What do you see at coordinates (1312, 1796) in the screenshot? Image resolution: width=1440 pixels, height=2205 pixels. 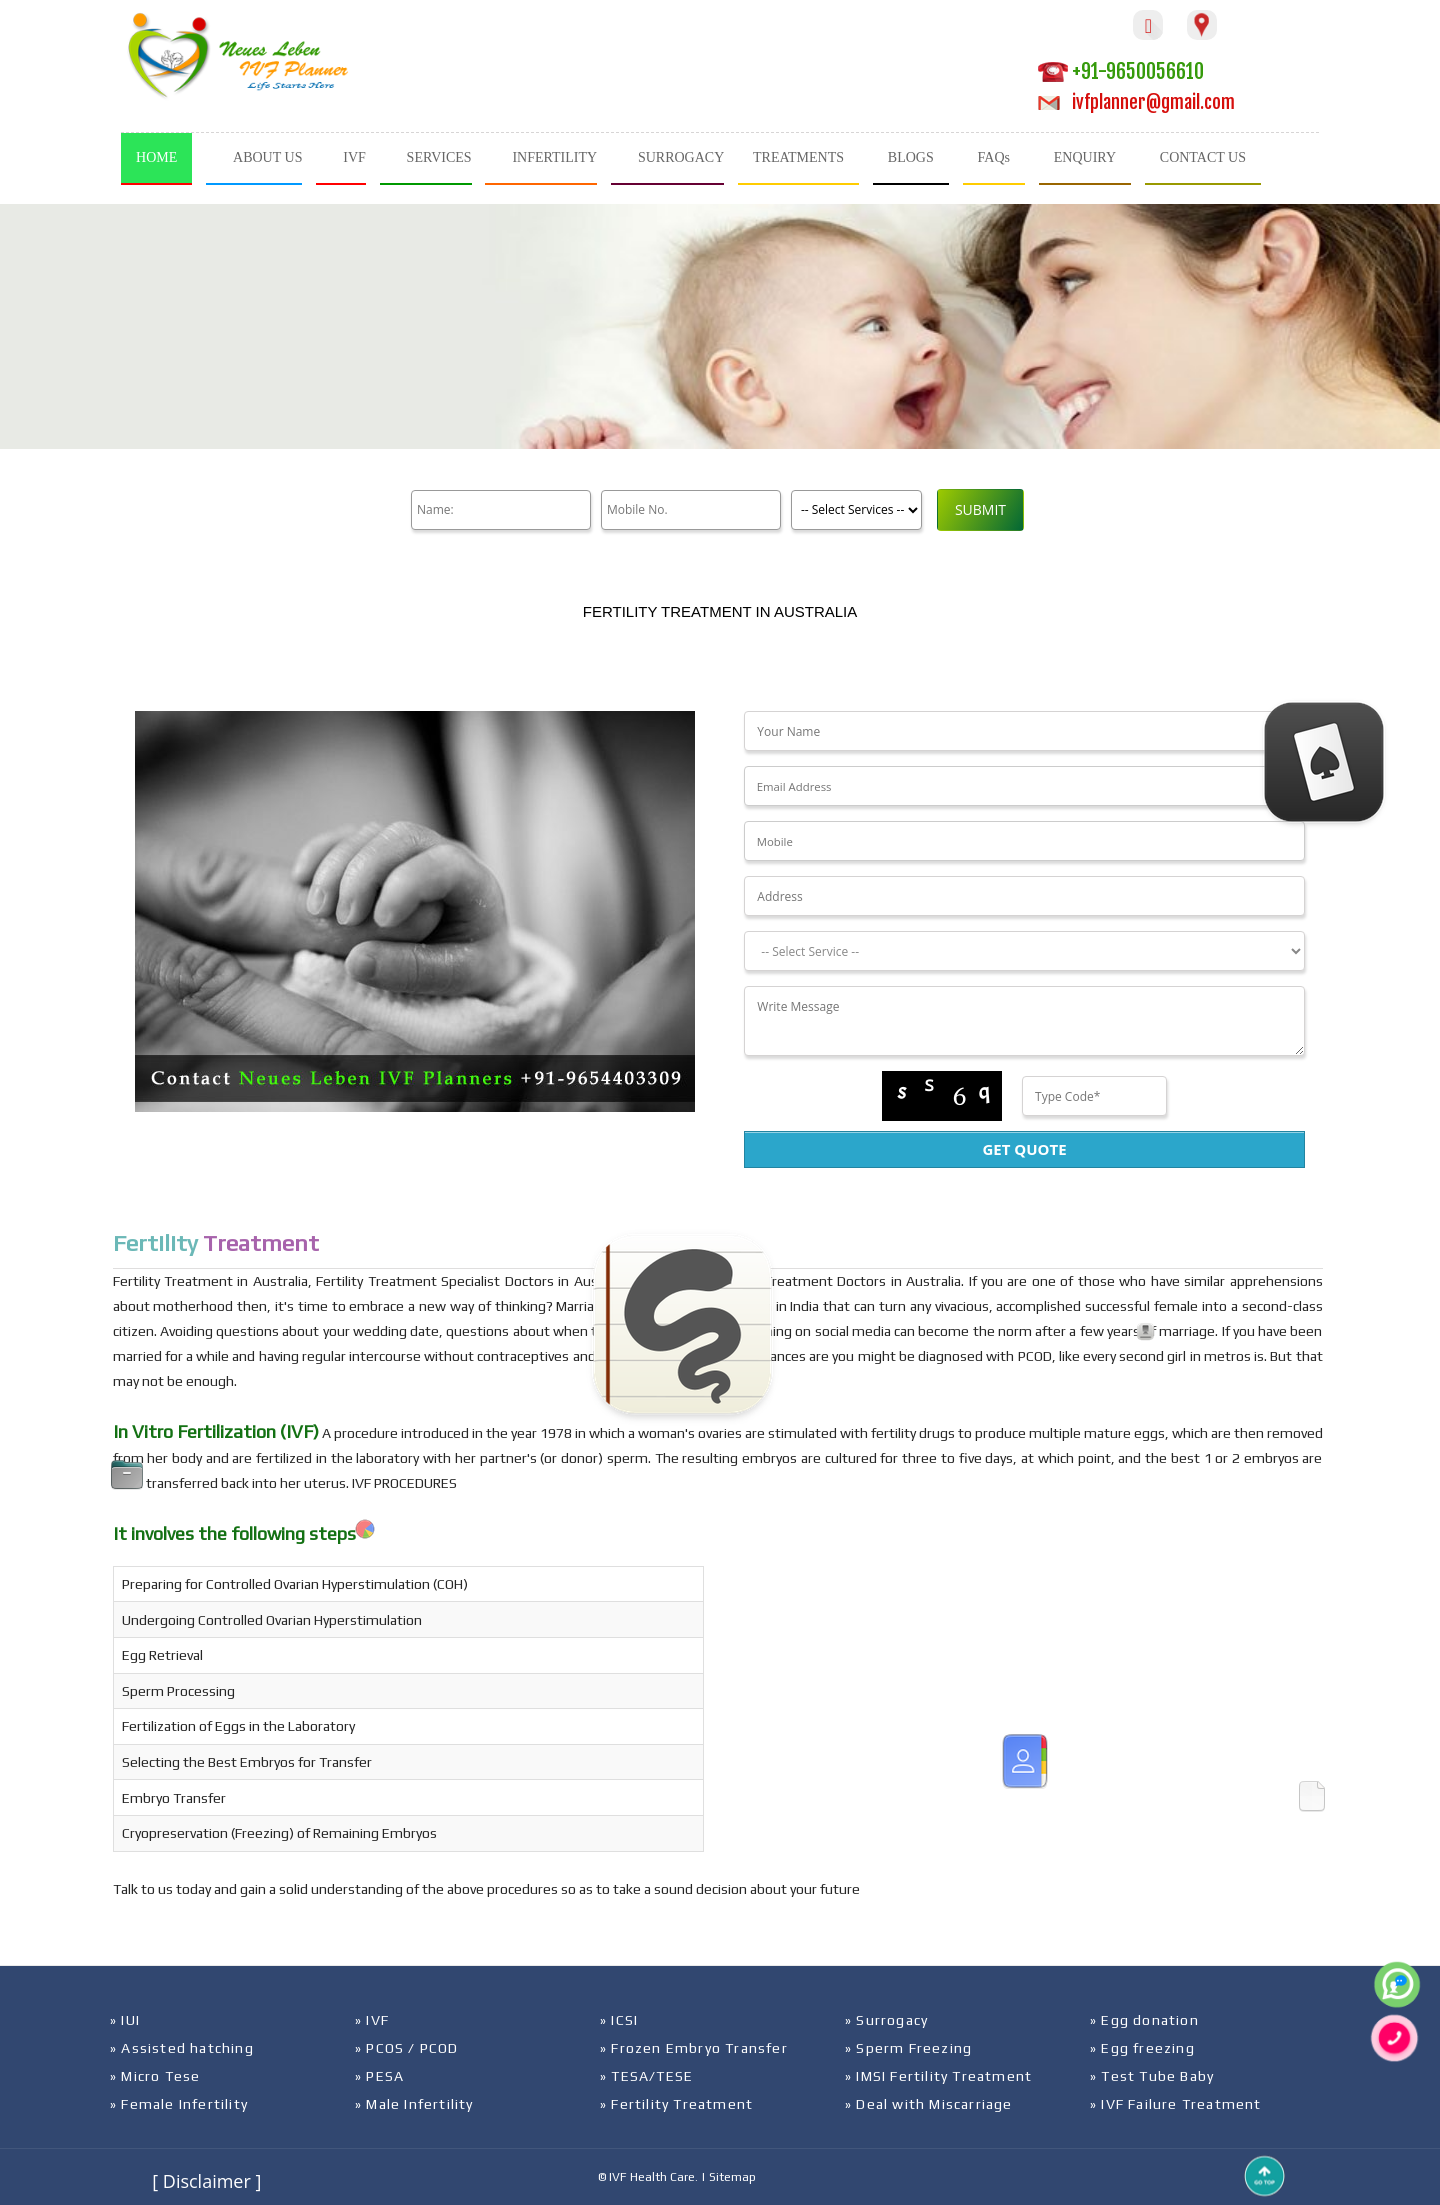 I see `indicates an empty or blank file` at bounding box center [1312, 1796].